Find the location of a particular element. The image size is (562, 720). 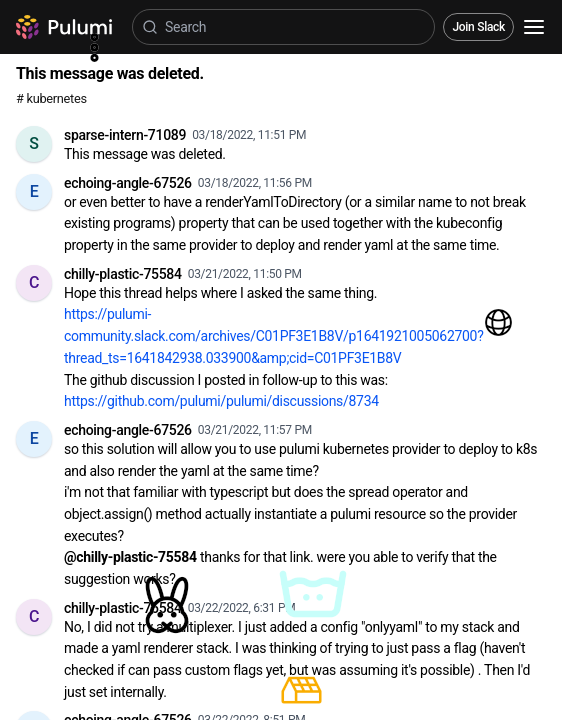

view solar panel system status is located at coordinates (301, 691).